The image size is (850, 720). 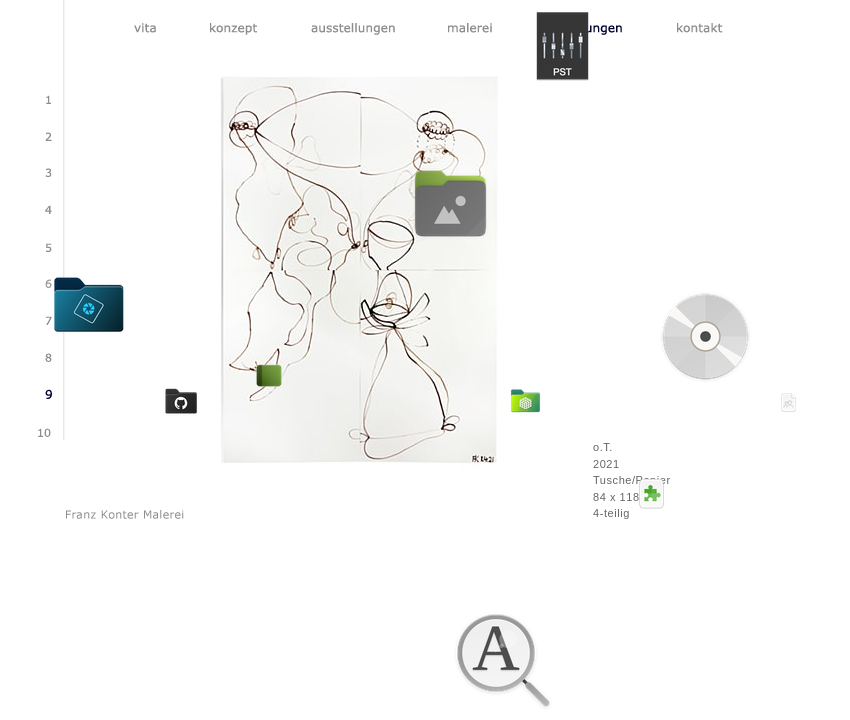 I want to click on open your pictures folder, so click(x=450, y=203).